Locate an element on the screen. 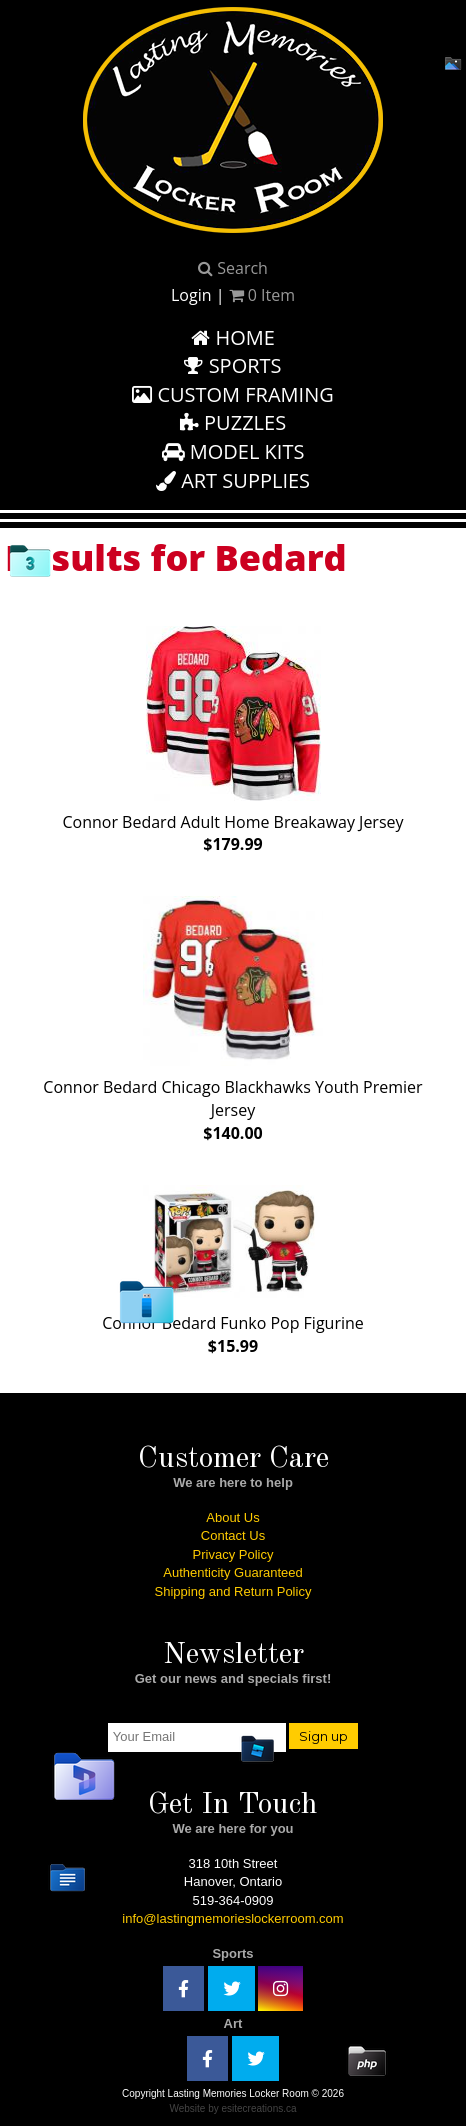  open pictures folder is located at coordinates (453, 64).